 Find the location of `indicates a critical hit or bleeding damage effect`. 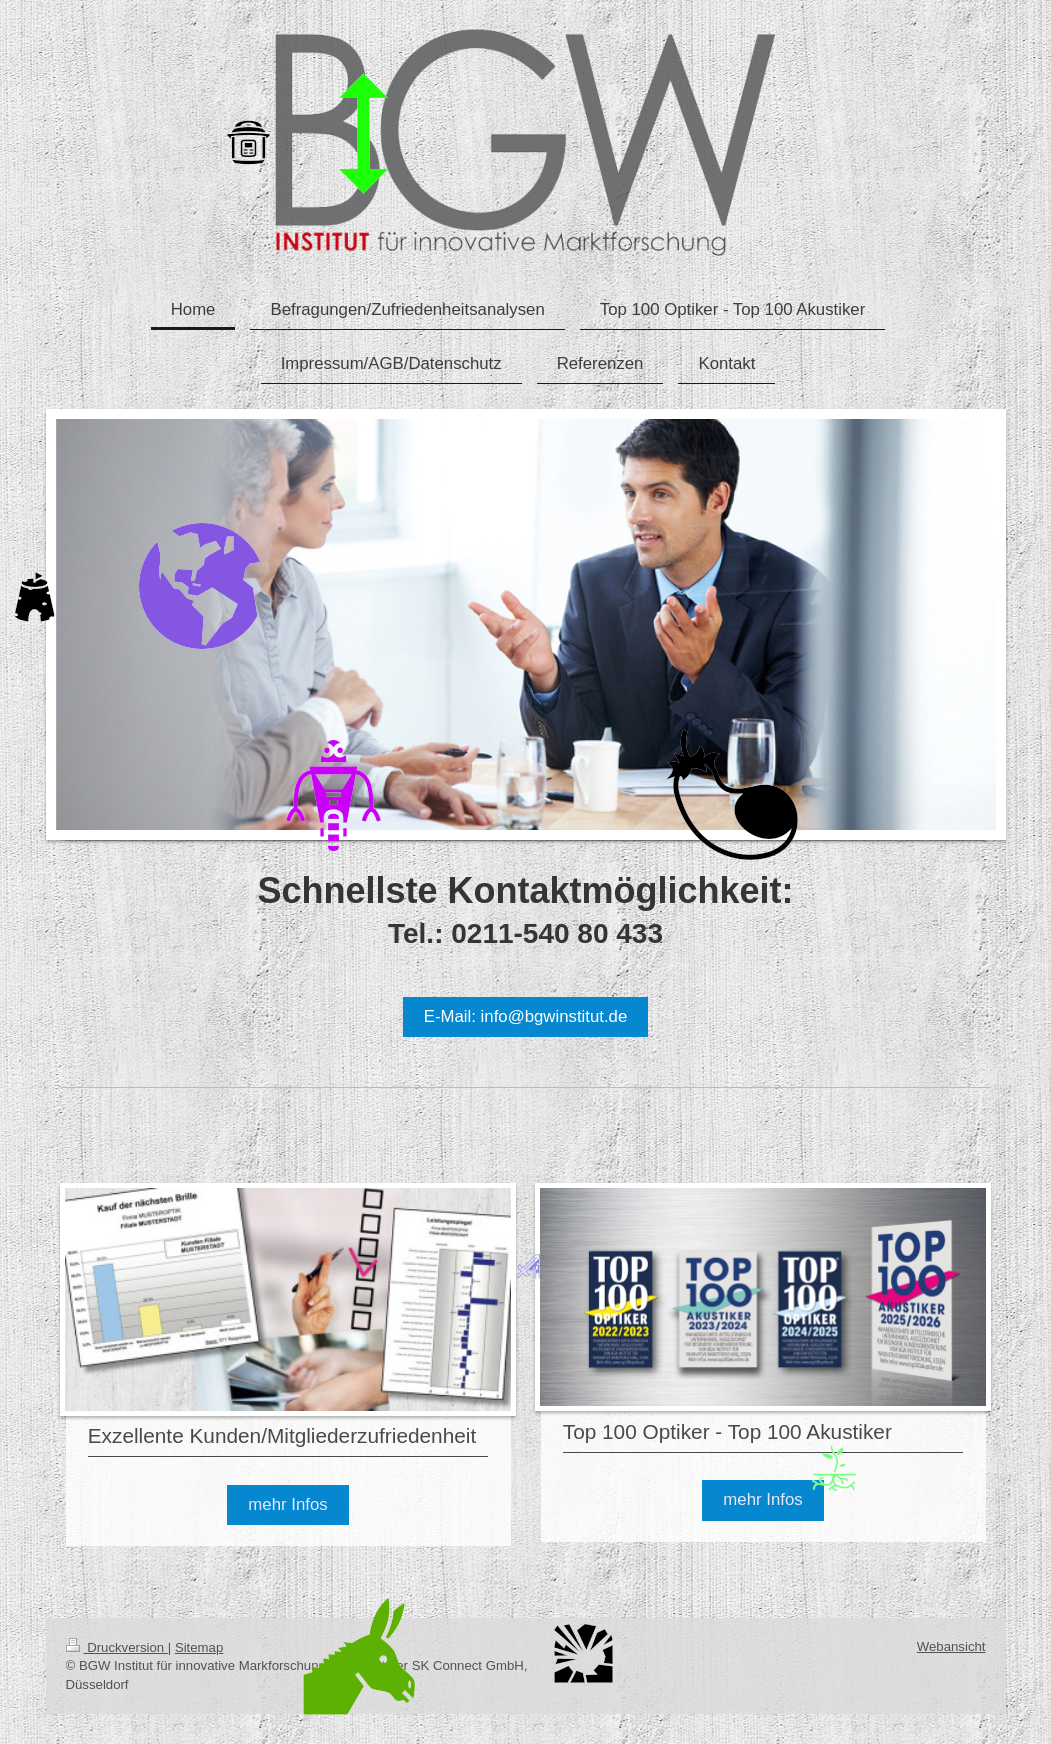

indicates a critical hit or bleeding damage effect is located at coordinates (528, 1266).